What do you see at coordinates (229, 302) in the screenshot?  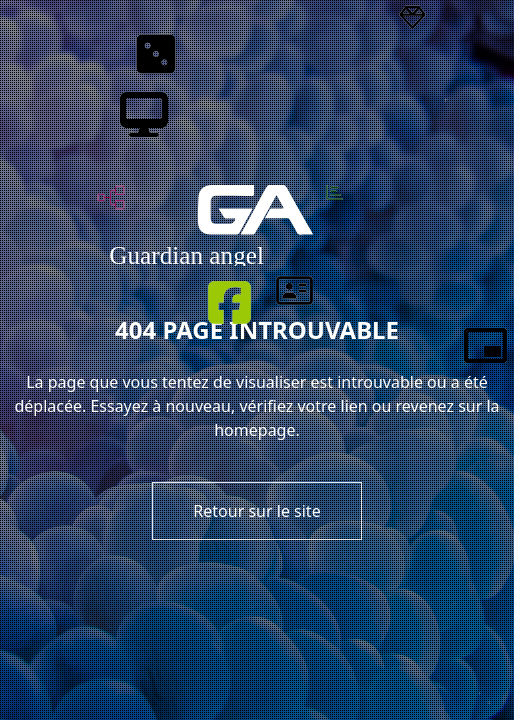 I see `share to facebook` at bounding box center [229, 302].